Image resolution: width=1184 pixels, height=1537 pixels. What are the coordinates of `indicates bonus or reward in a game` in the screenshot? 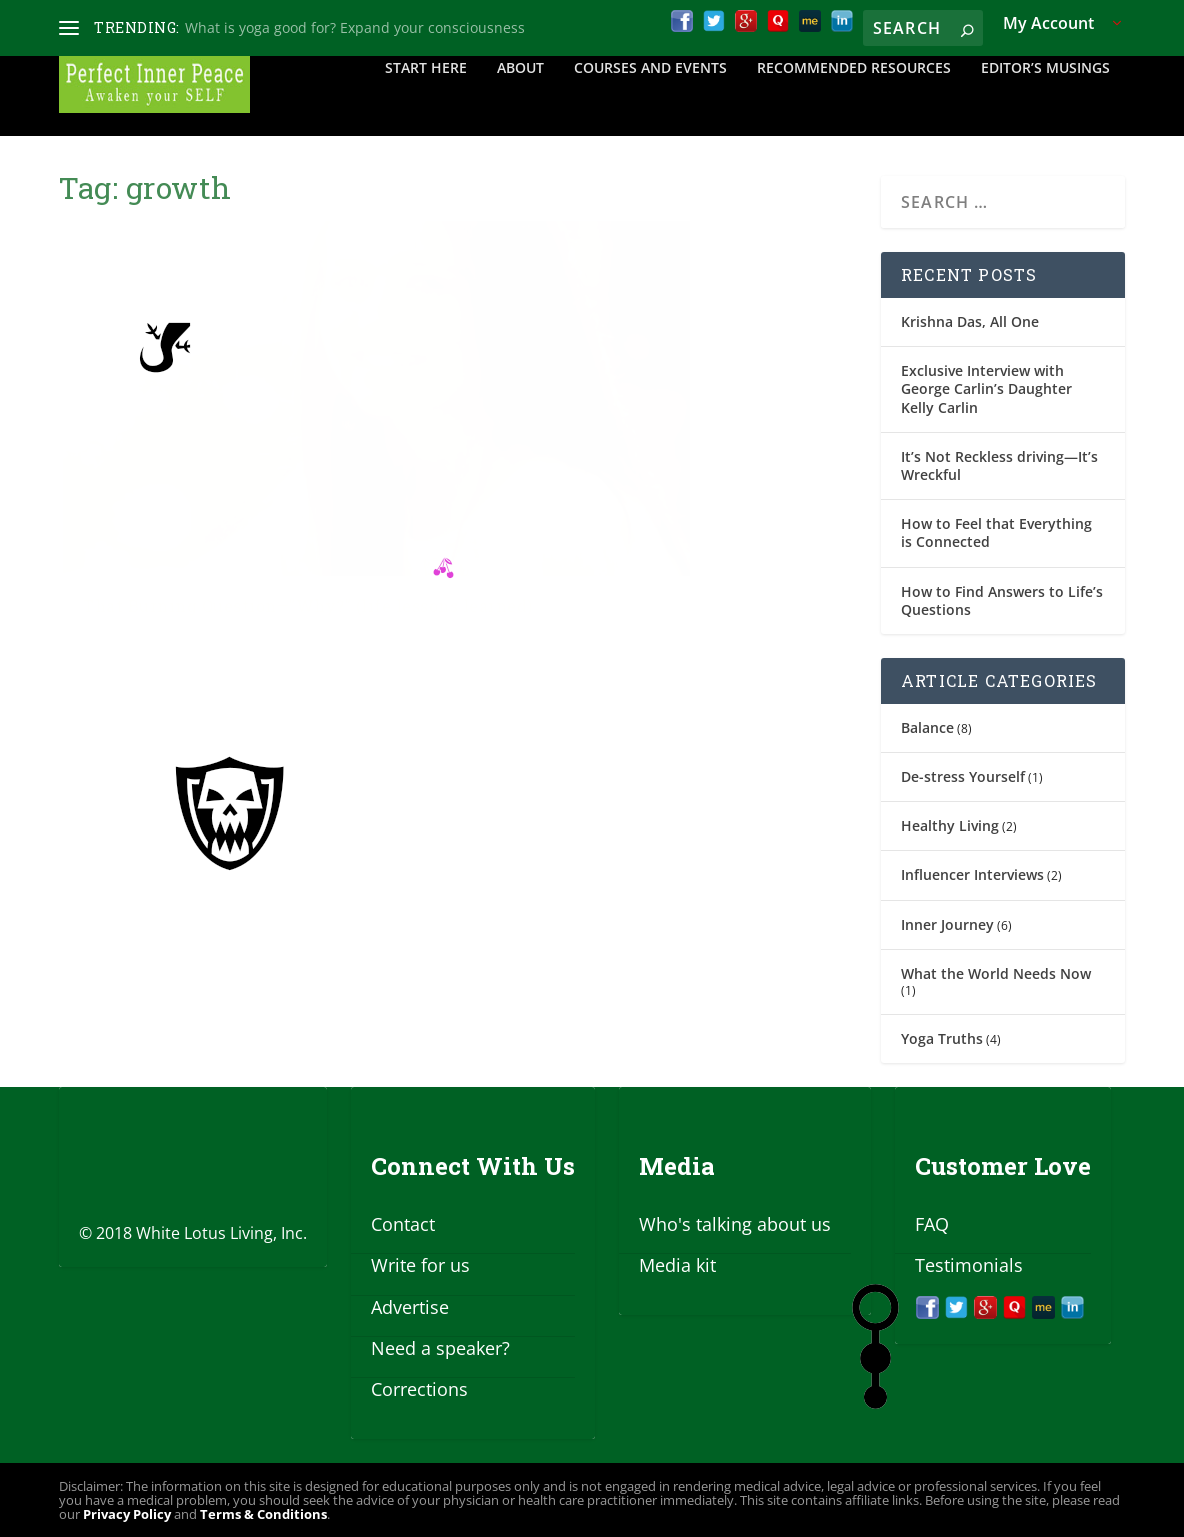 It's located at (443, 567).